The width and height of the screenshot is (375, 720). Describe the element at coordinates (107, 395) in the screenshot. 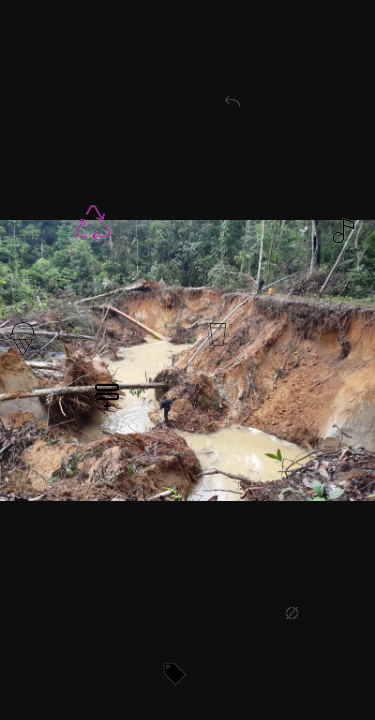

I see `add a new row below` at that location.